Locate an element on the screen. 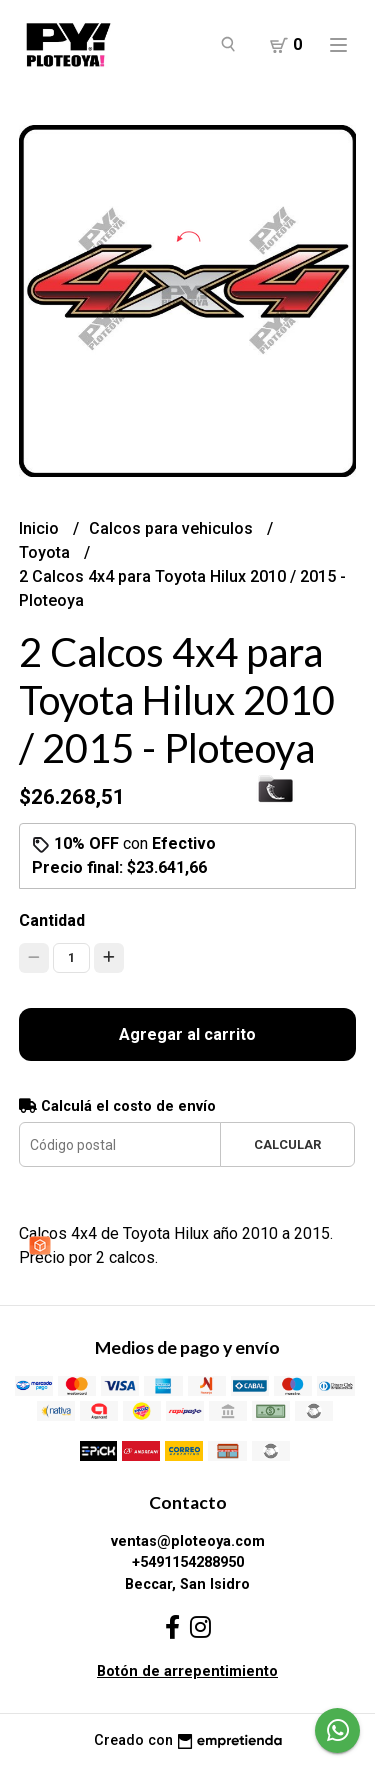 This screenshot has width=375, height=1768. open folder containing lab or experiment files is located at coordinates (275, 789).